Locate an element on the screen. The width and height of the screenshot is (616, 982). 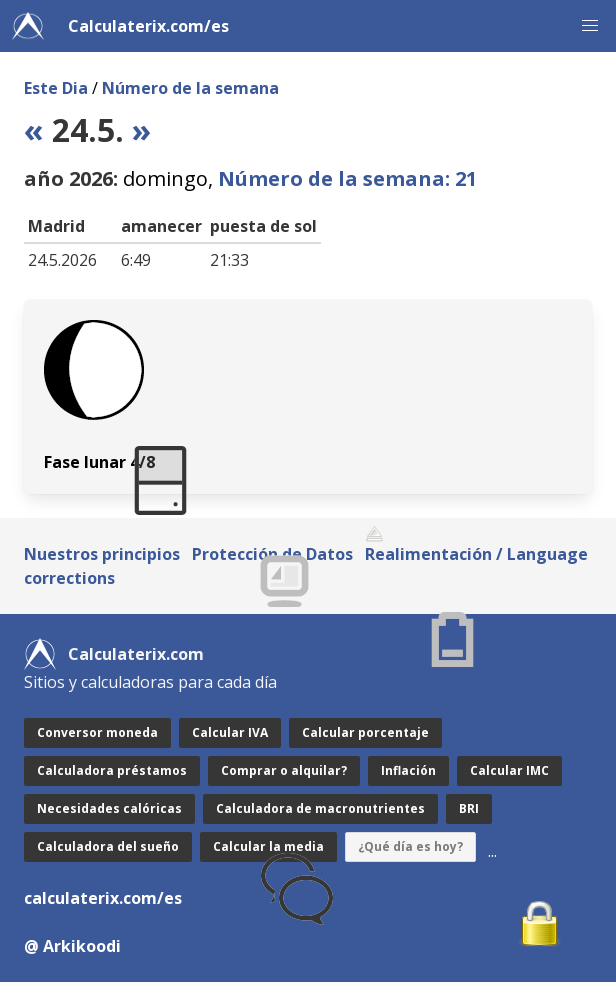
eject removable media or disc is located at coordinates (374, 534).